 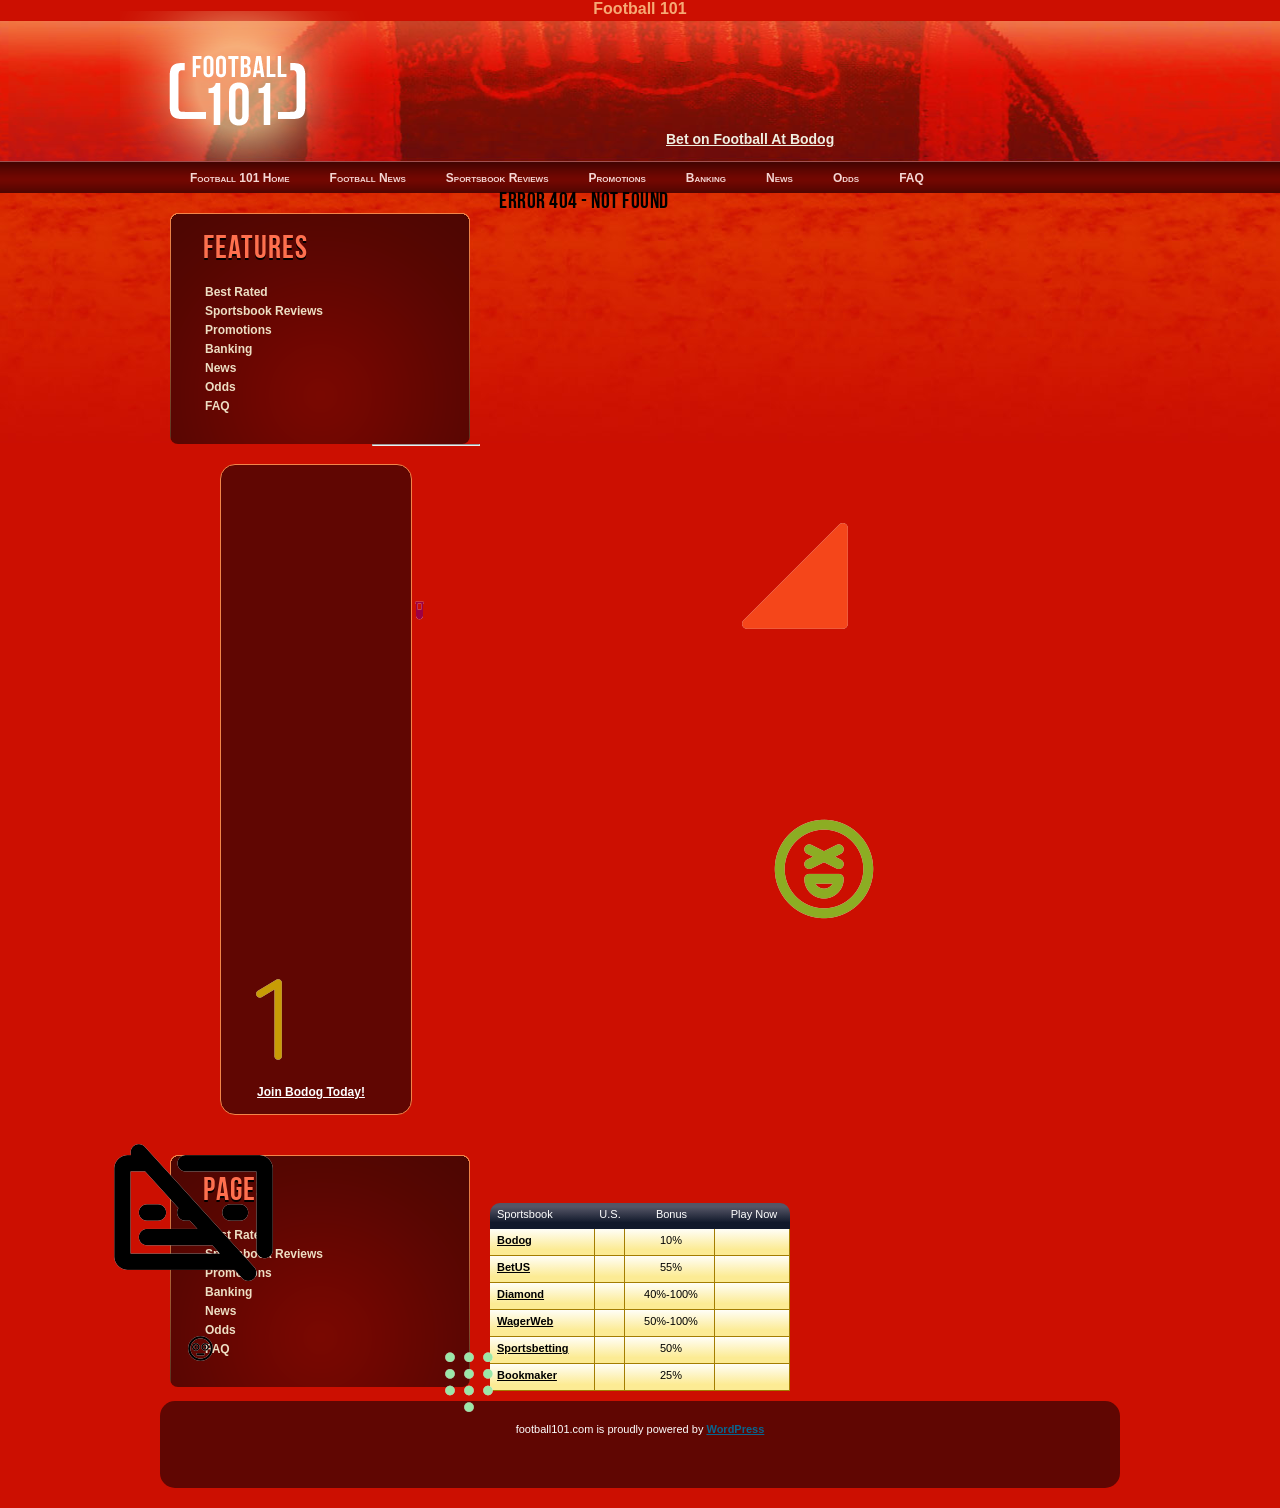 I want to click on react with a laughing emoji, so click(x=824, y=869).